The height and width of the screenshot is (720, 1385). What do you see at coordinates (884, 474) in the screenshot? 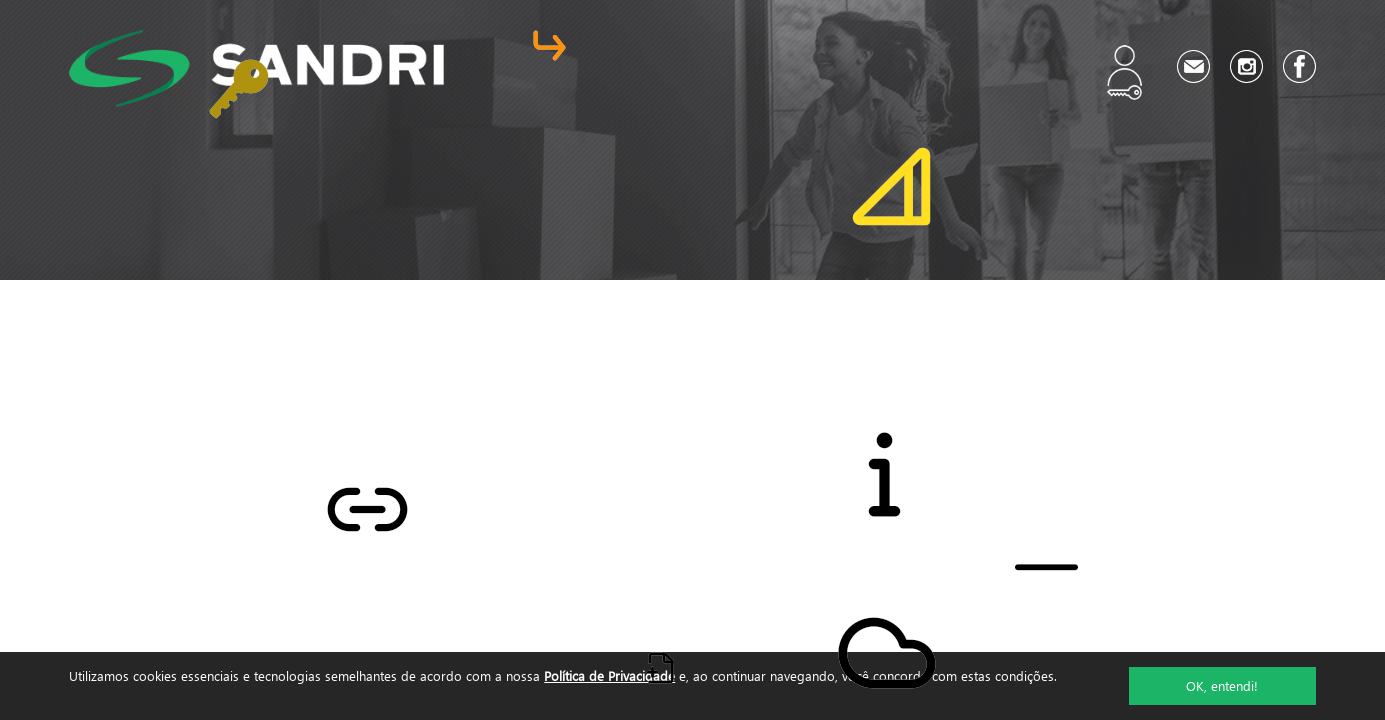
I see `view more information about this item` at bounding box center [884, 474].